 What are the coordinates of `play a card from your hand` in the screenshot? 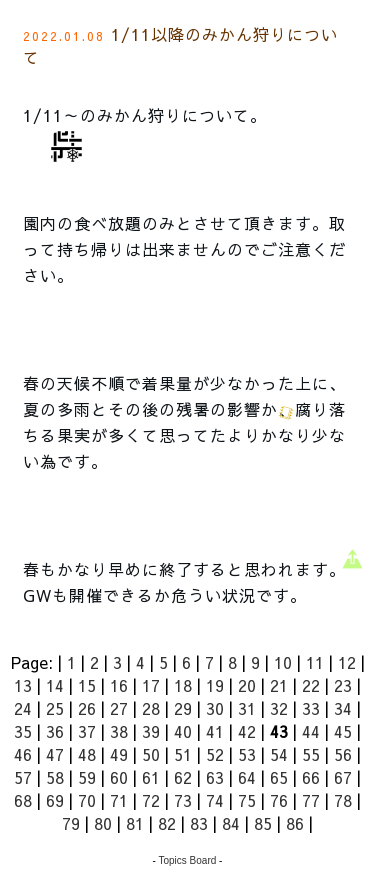 It's located at (352, 558).